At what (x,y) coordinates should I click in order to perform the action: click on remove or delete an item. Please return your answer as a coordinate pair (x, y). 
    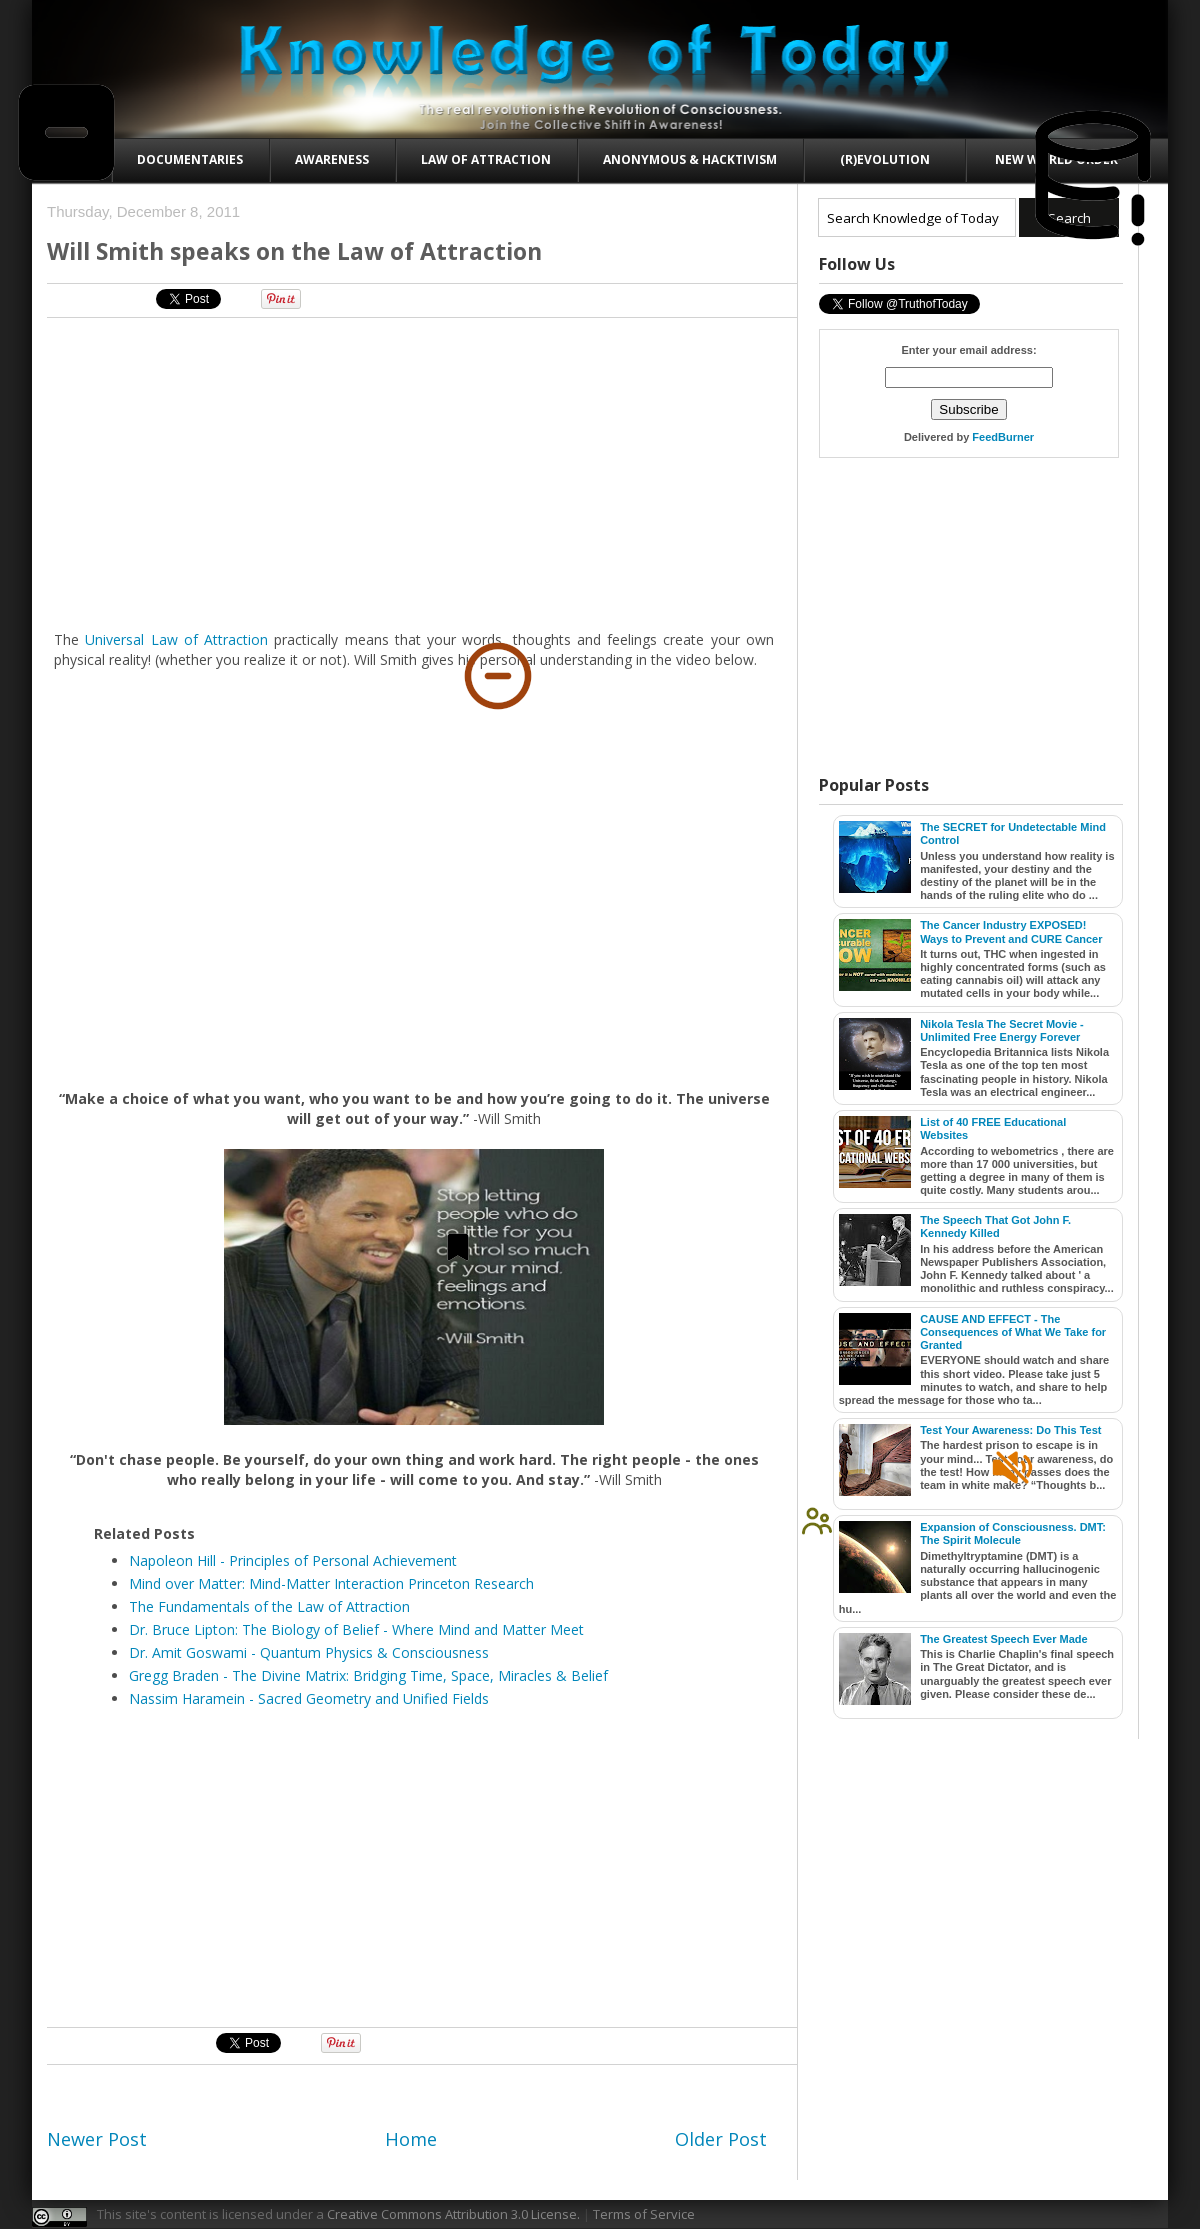
    Looking at the image, I should click on (66, 132).